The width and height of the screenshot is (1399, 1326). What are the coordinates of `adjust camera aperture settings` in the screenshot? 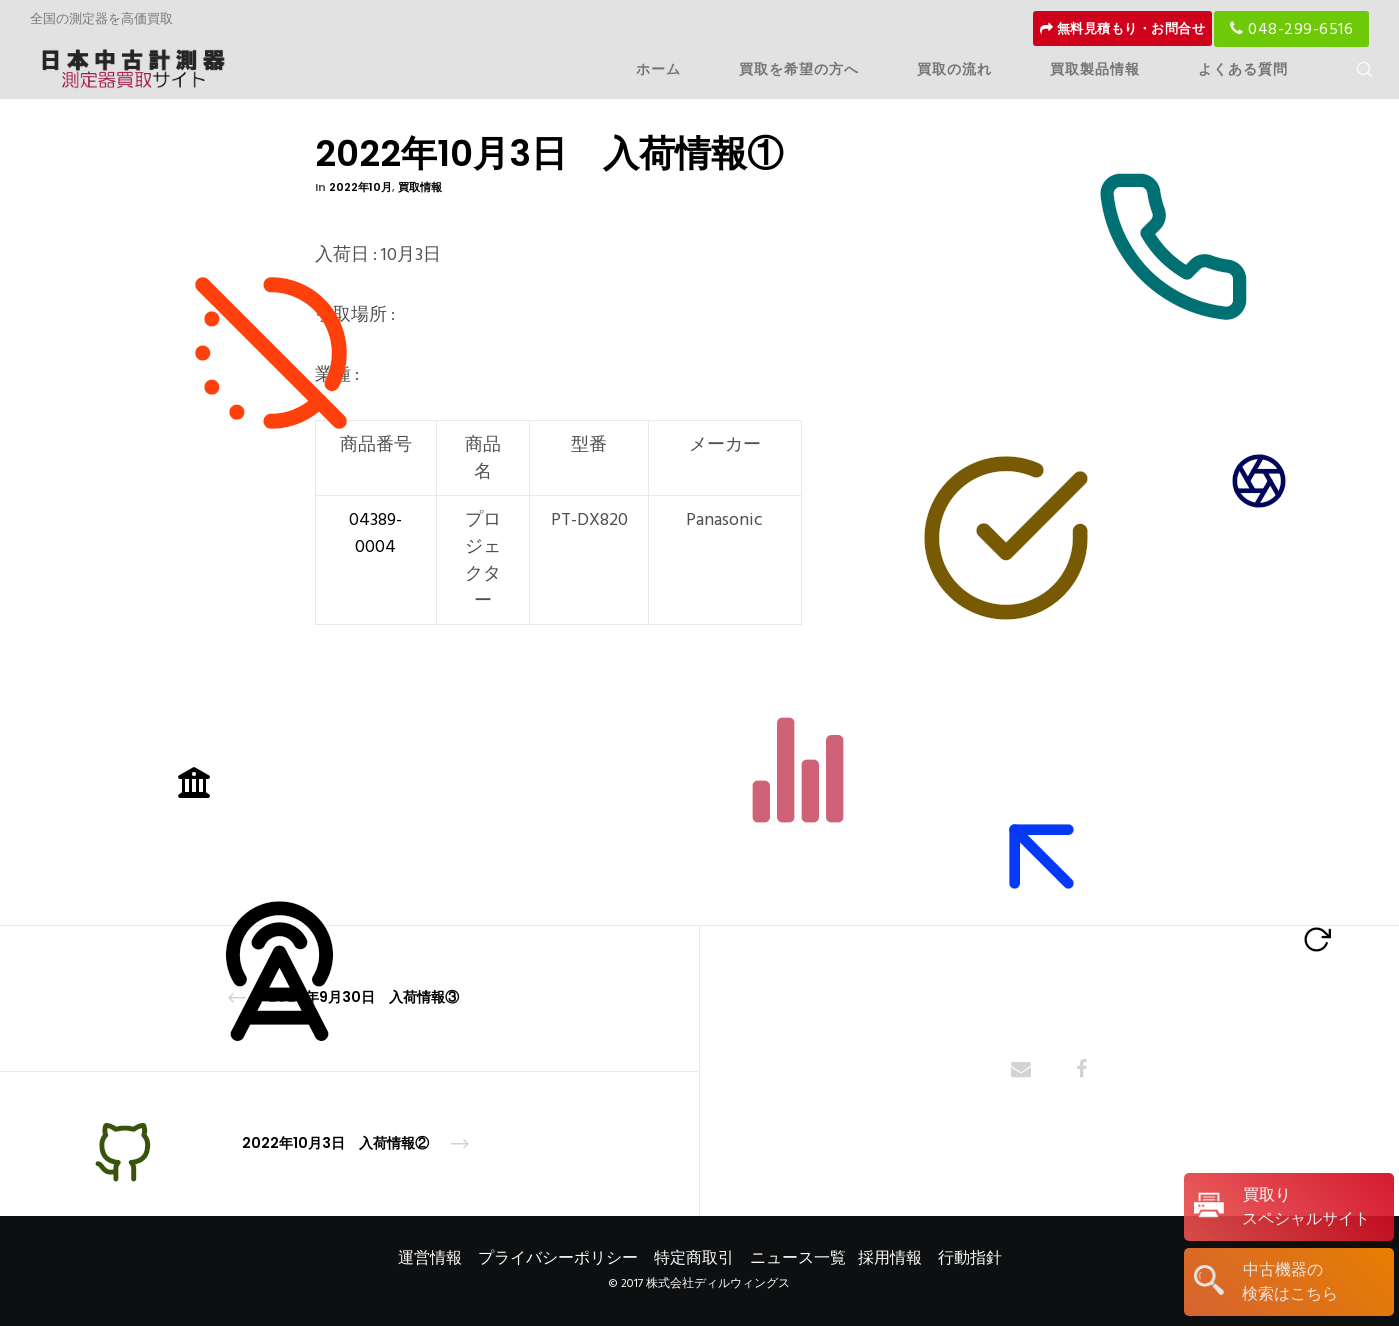 It's located at (1259, 481).